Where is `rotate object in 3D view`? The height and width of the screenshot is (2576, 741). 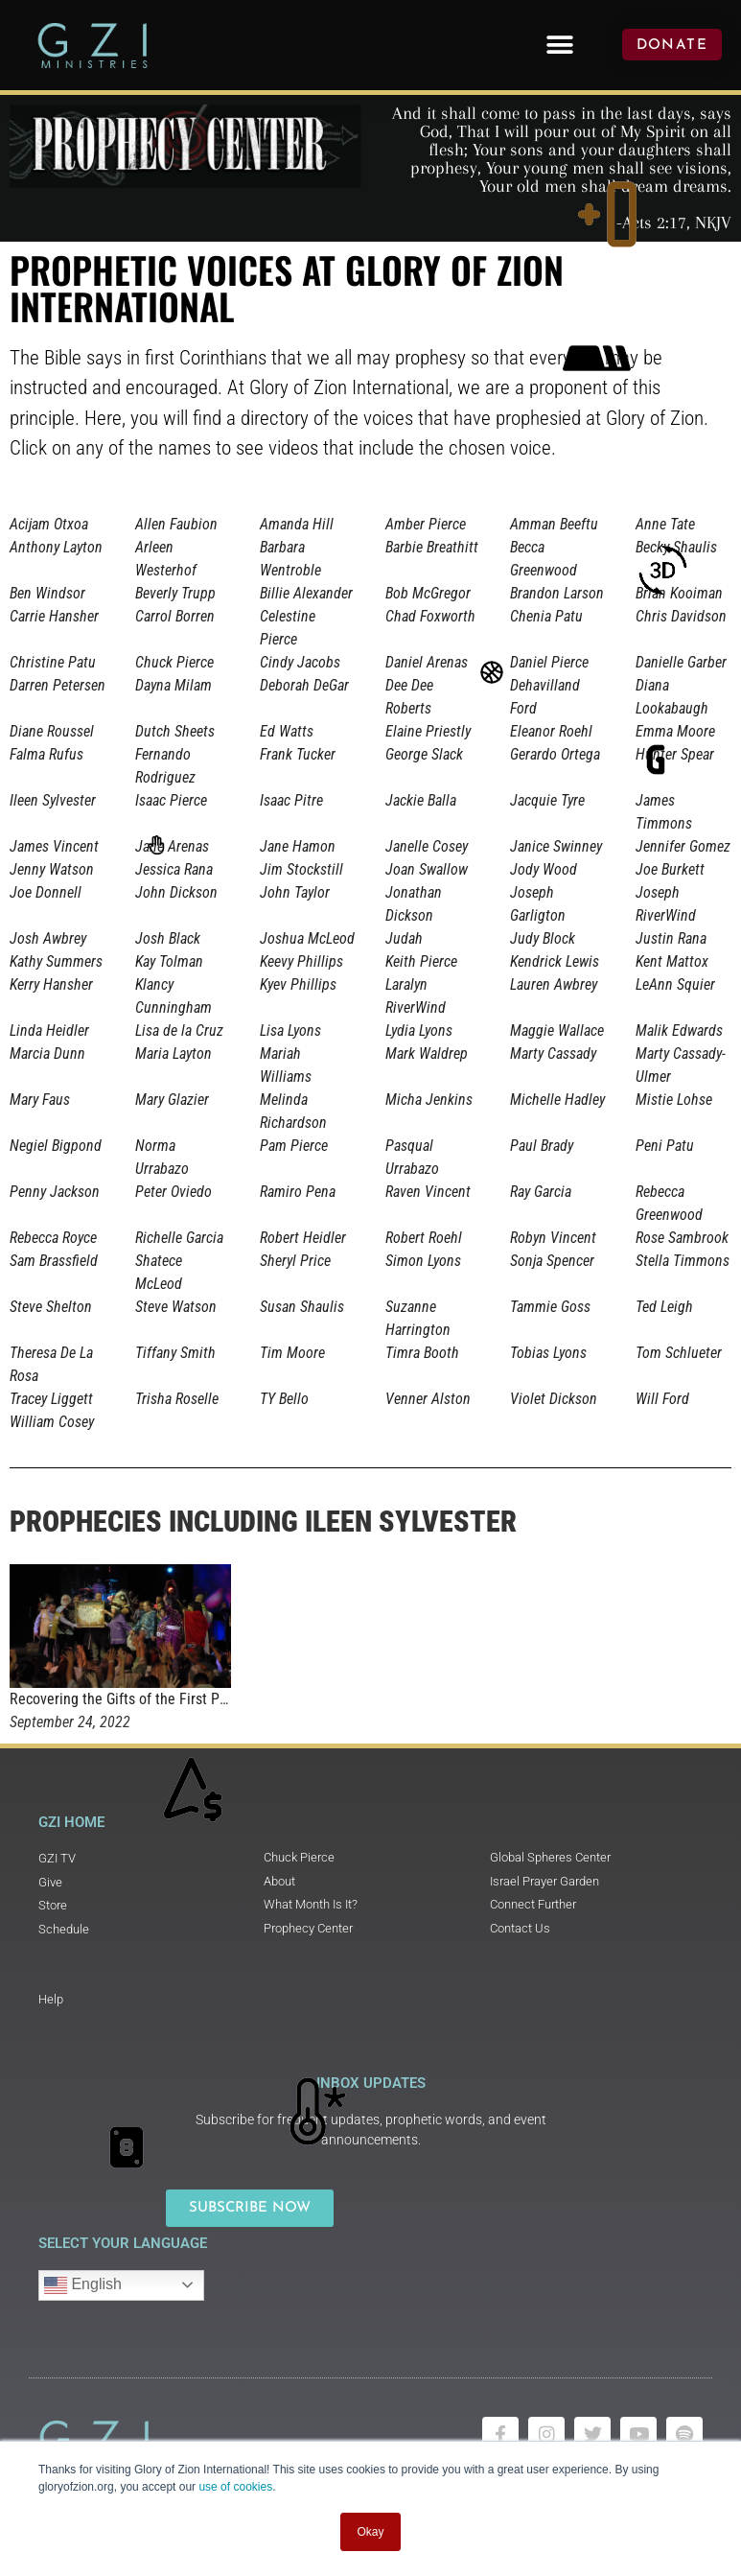 rotate object in 3D view is located at coordinates (662, 570).